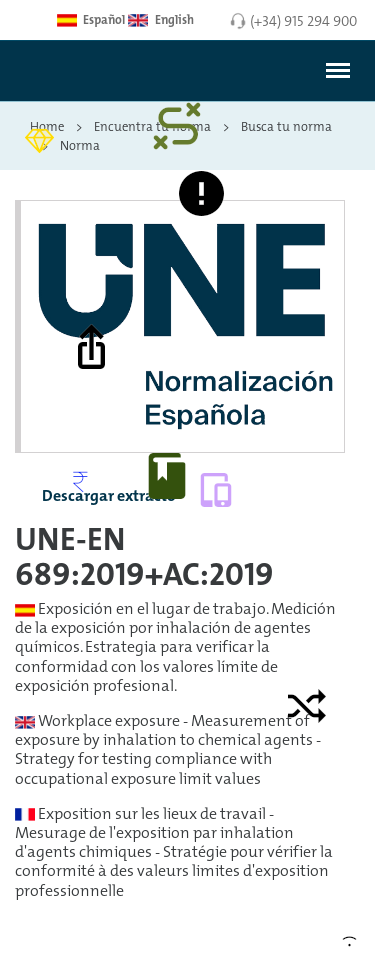 This screenshot has height=966, width=375. I want to click on shuffle playlist or queue order, so click(307, 706).